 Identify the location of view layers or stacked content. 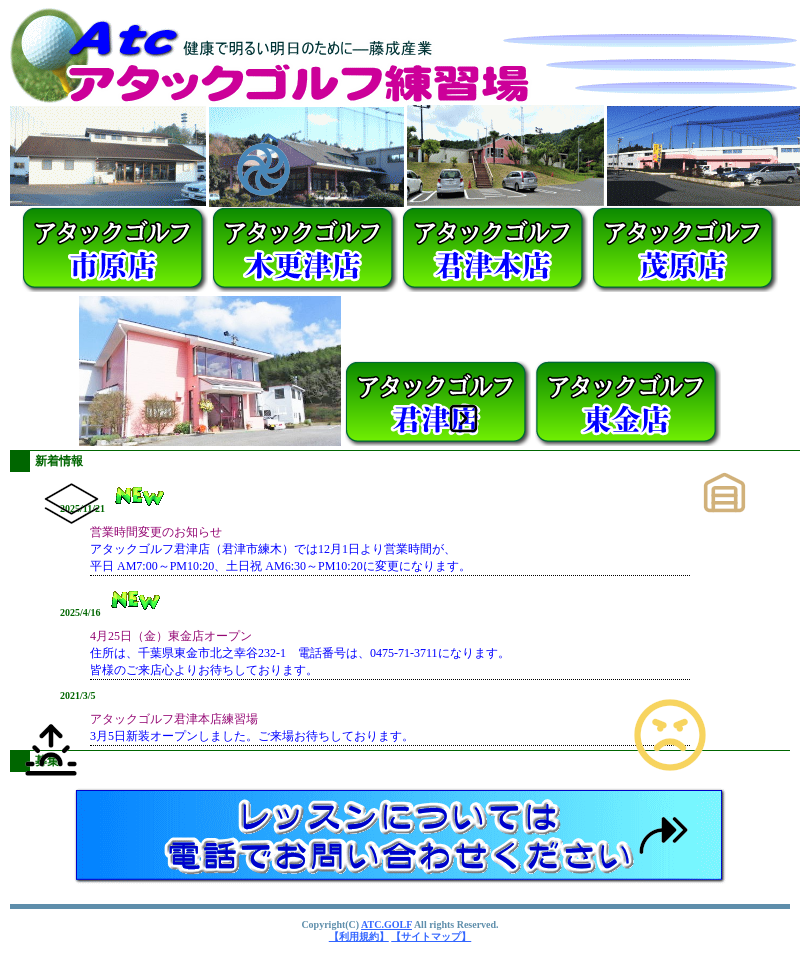
(71, 504).